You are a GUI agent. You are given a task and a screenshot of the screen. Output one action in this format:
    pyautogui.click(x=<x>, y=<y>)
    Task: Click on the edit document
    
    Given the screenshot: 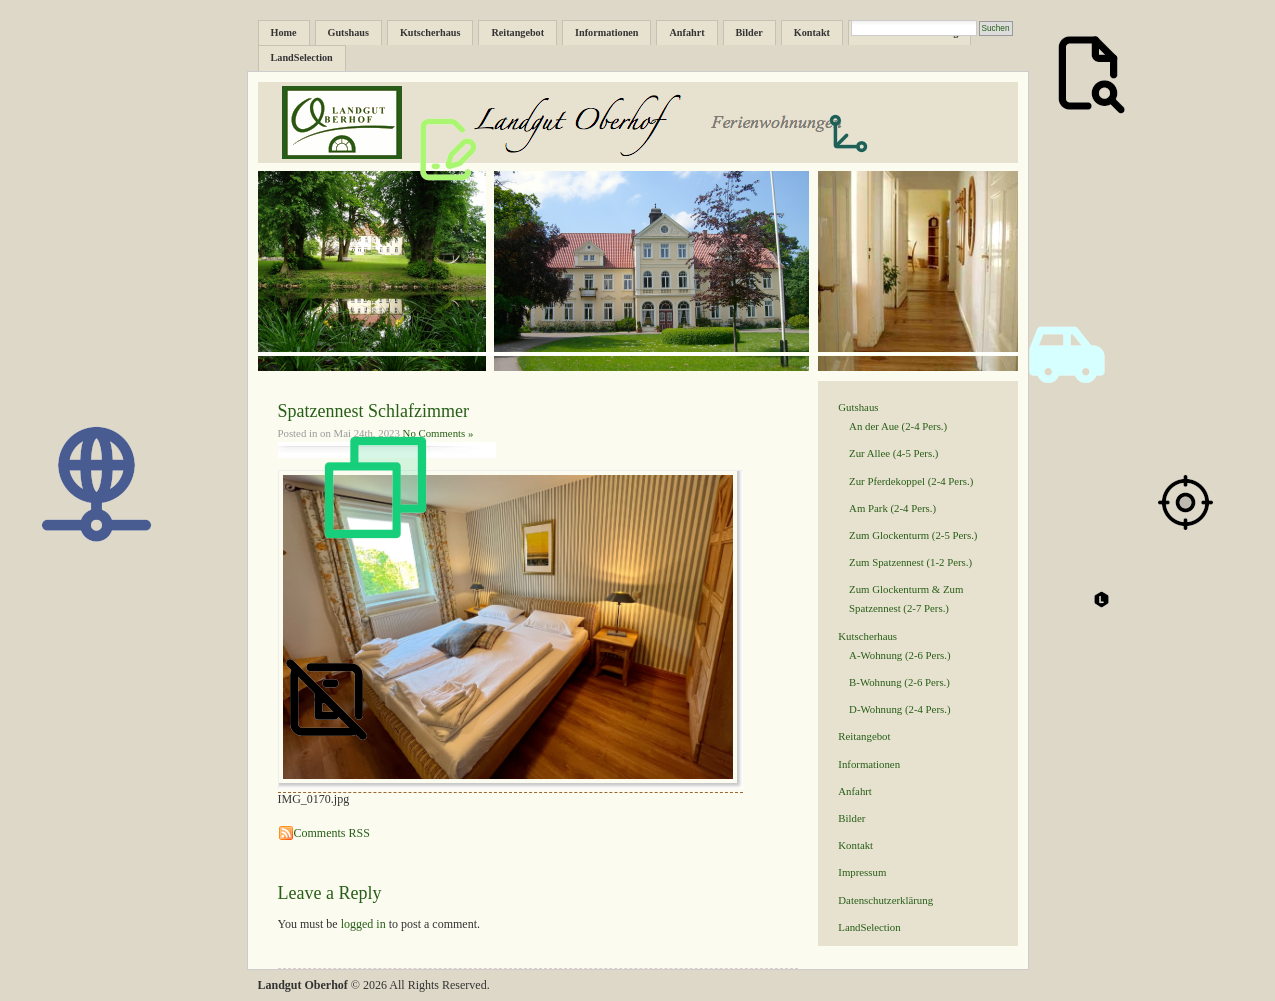 What is the action you would take?
    pyautogui.click(x=445, y=149)
    